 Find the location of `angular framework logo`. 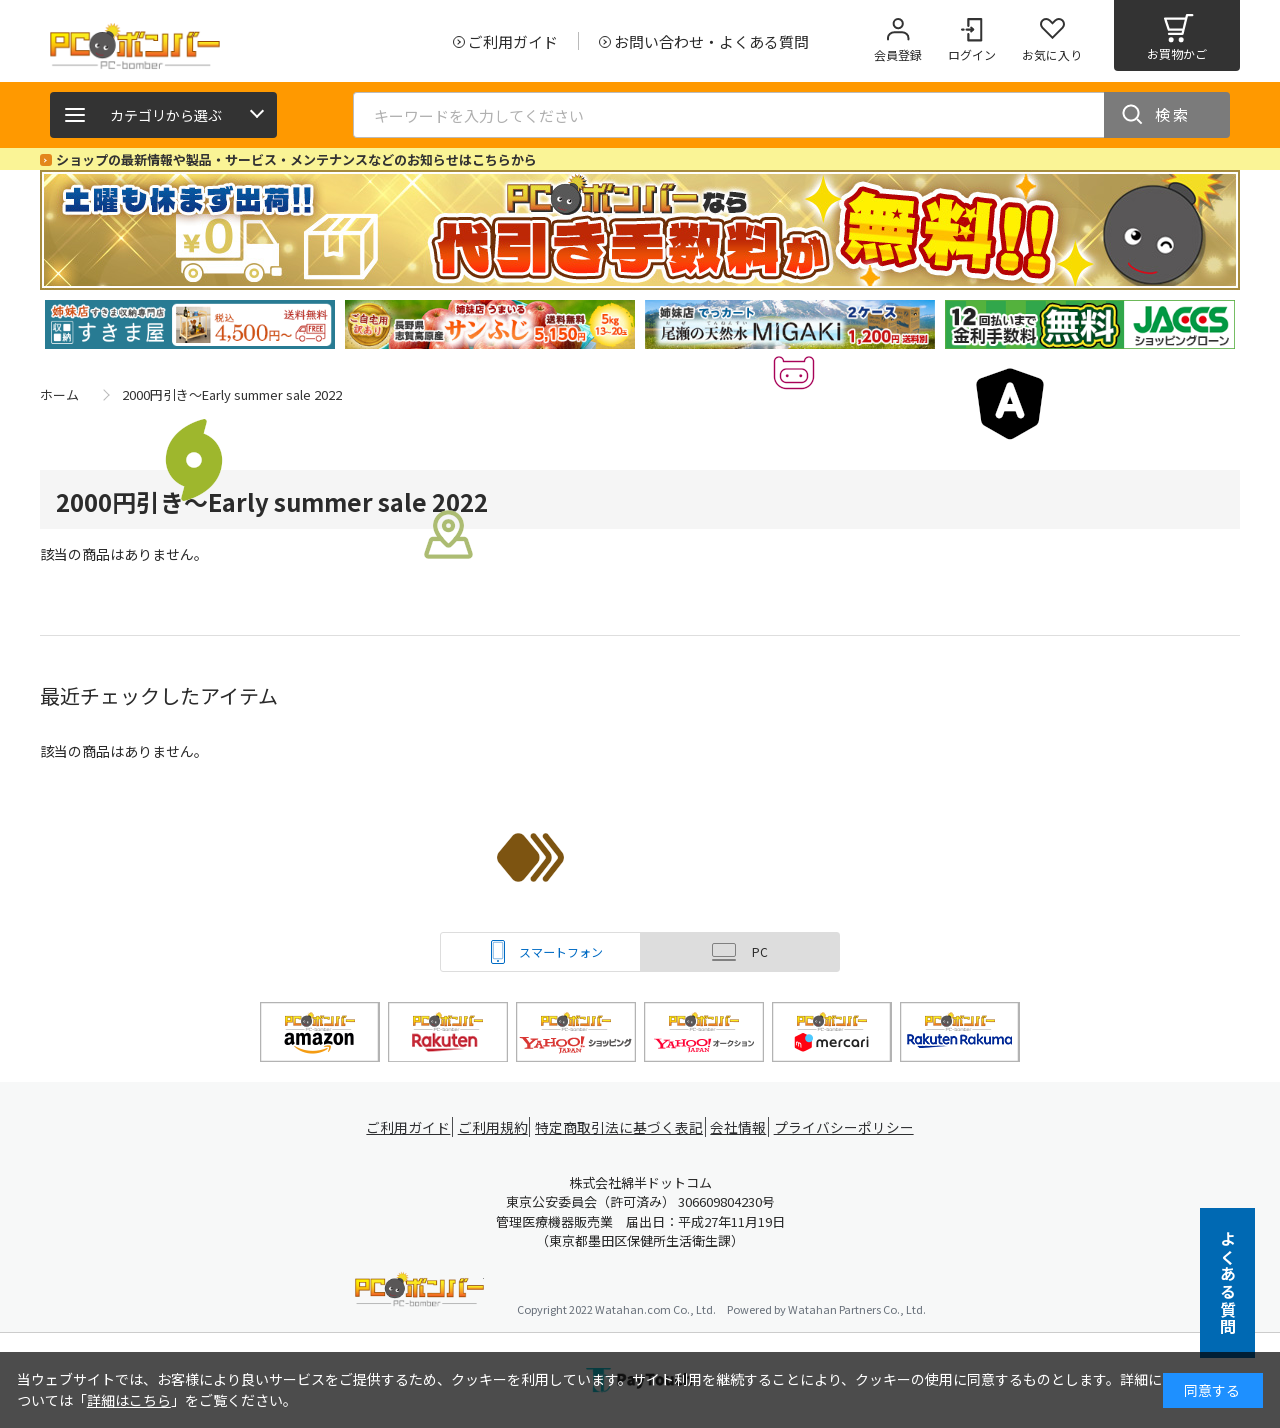

angular framework logo is located at coordinates (1010, 404).